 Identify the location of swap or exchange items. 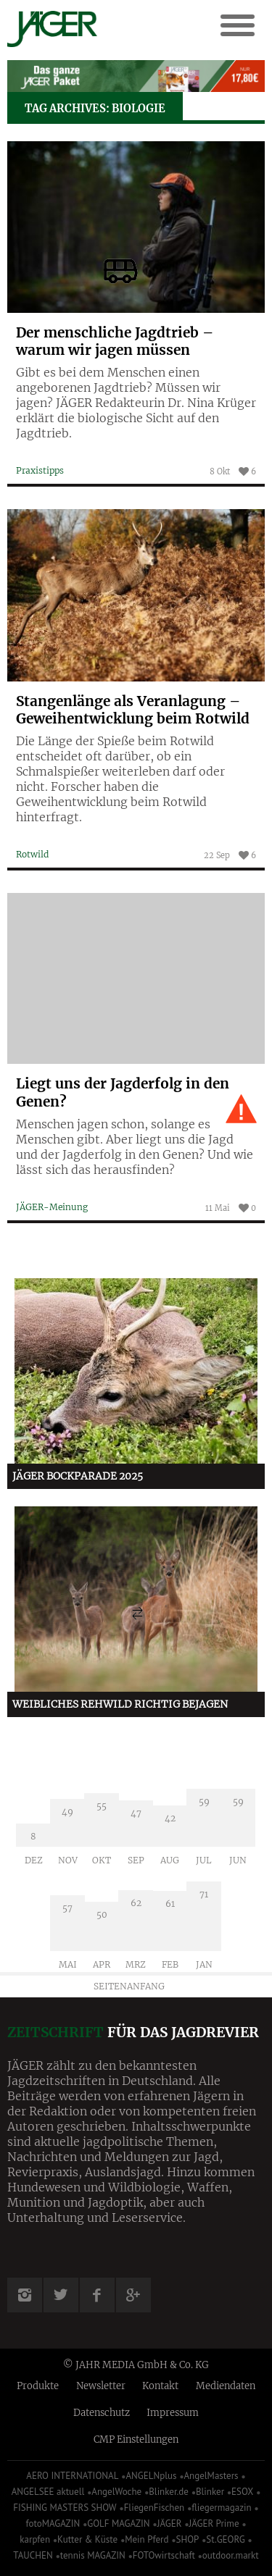
(137, 1613).